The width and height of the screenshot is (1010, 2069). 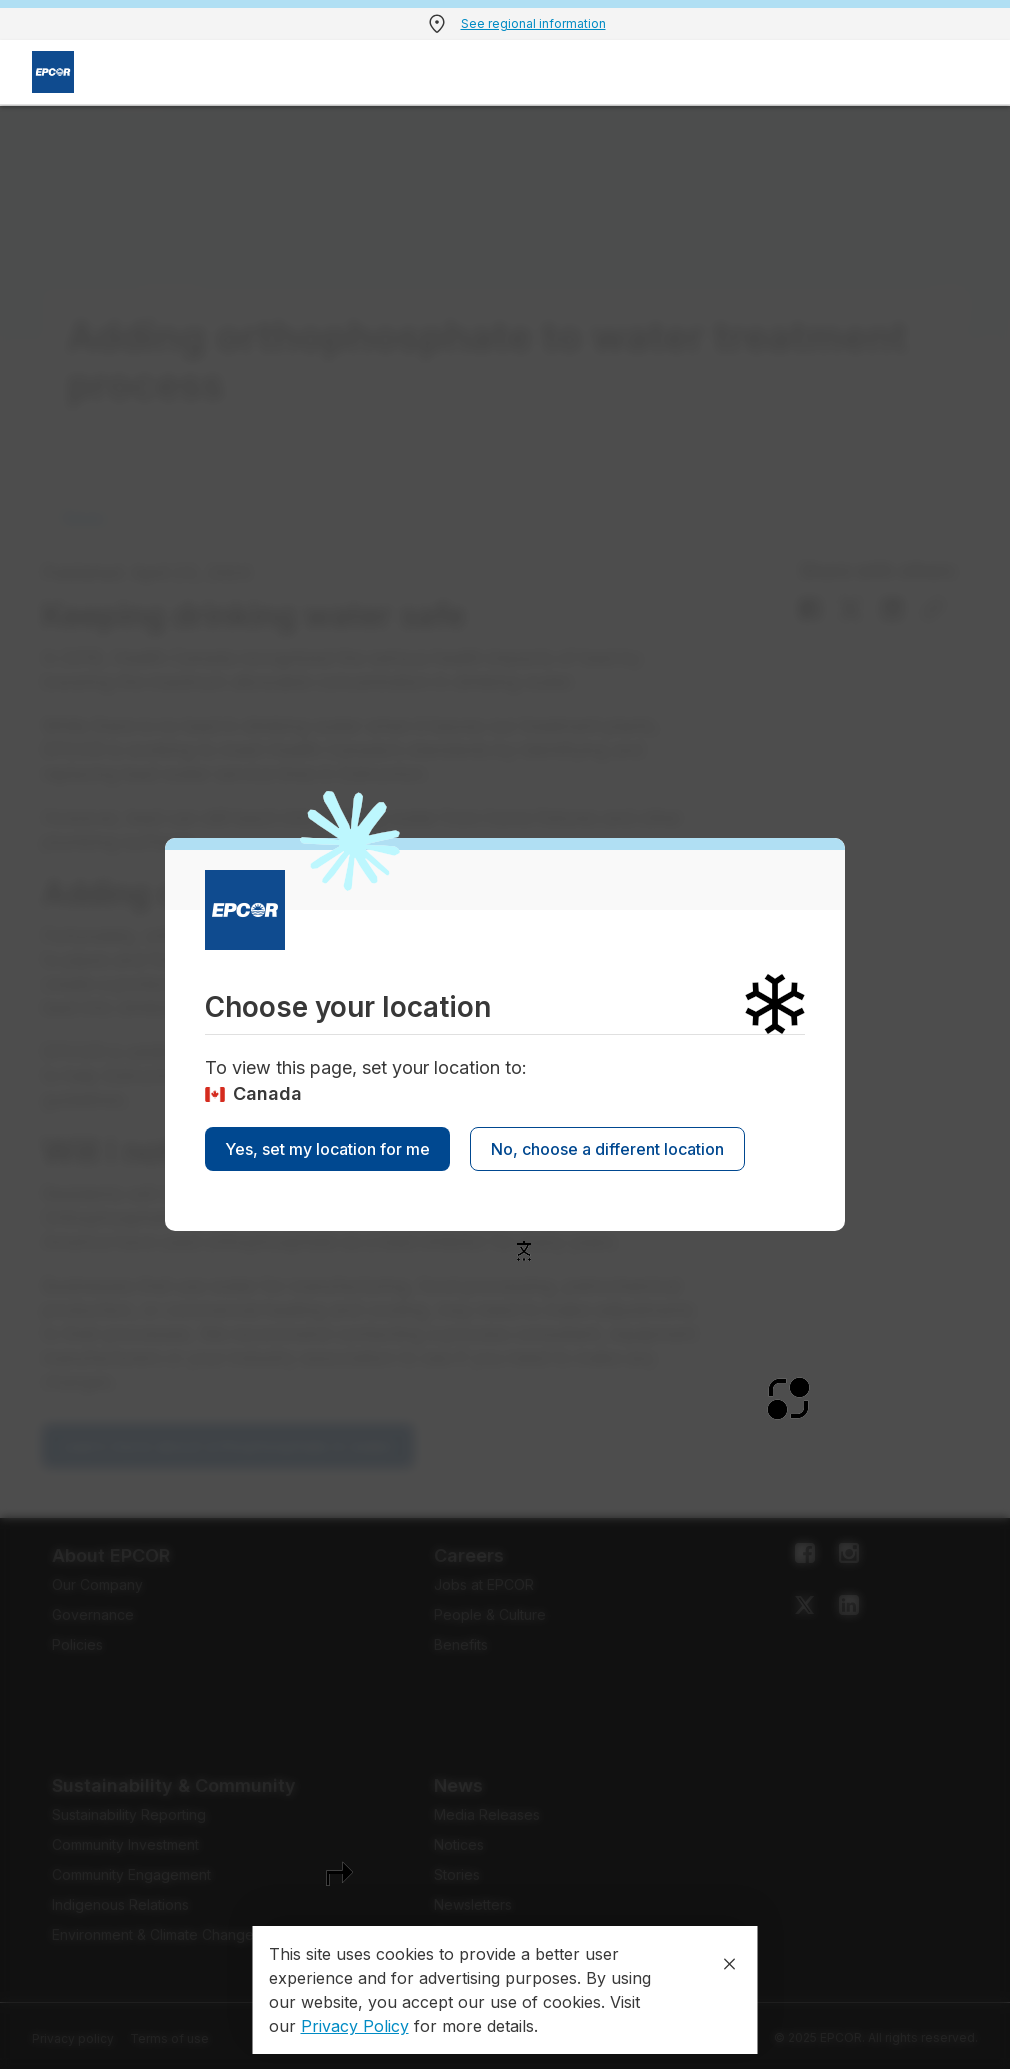 What do you see at coordinates (338, 1874) in the screenshot?
I see `share or forward content` at bounding box center [338, 1874].